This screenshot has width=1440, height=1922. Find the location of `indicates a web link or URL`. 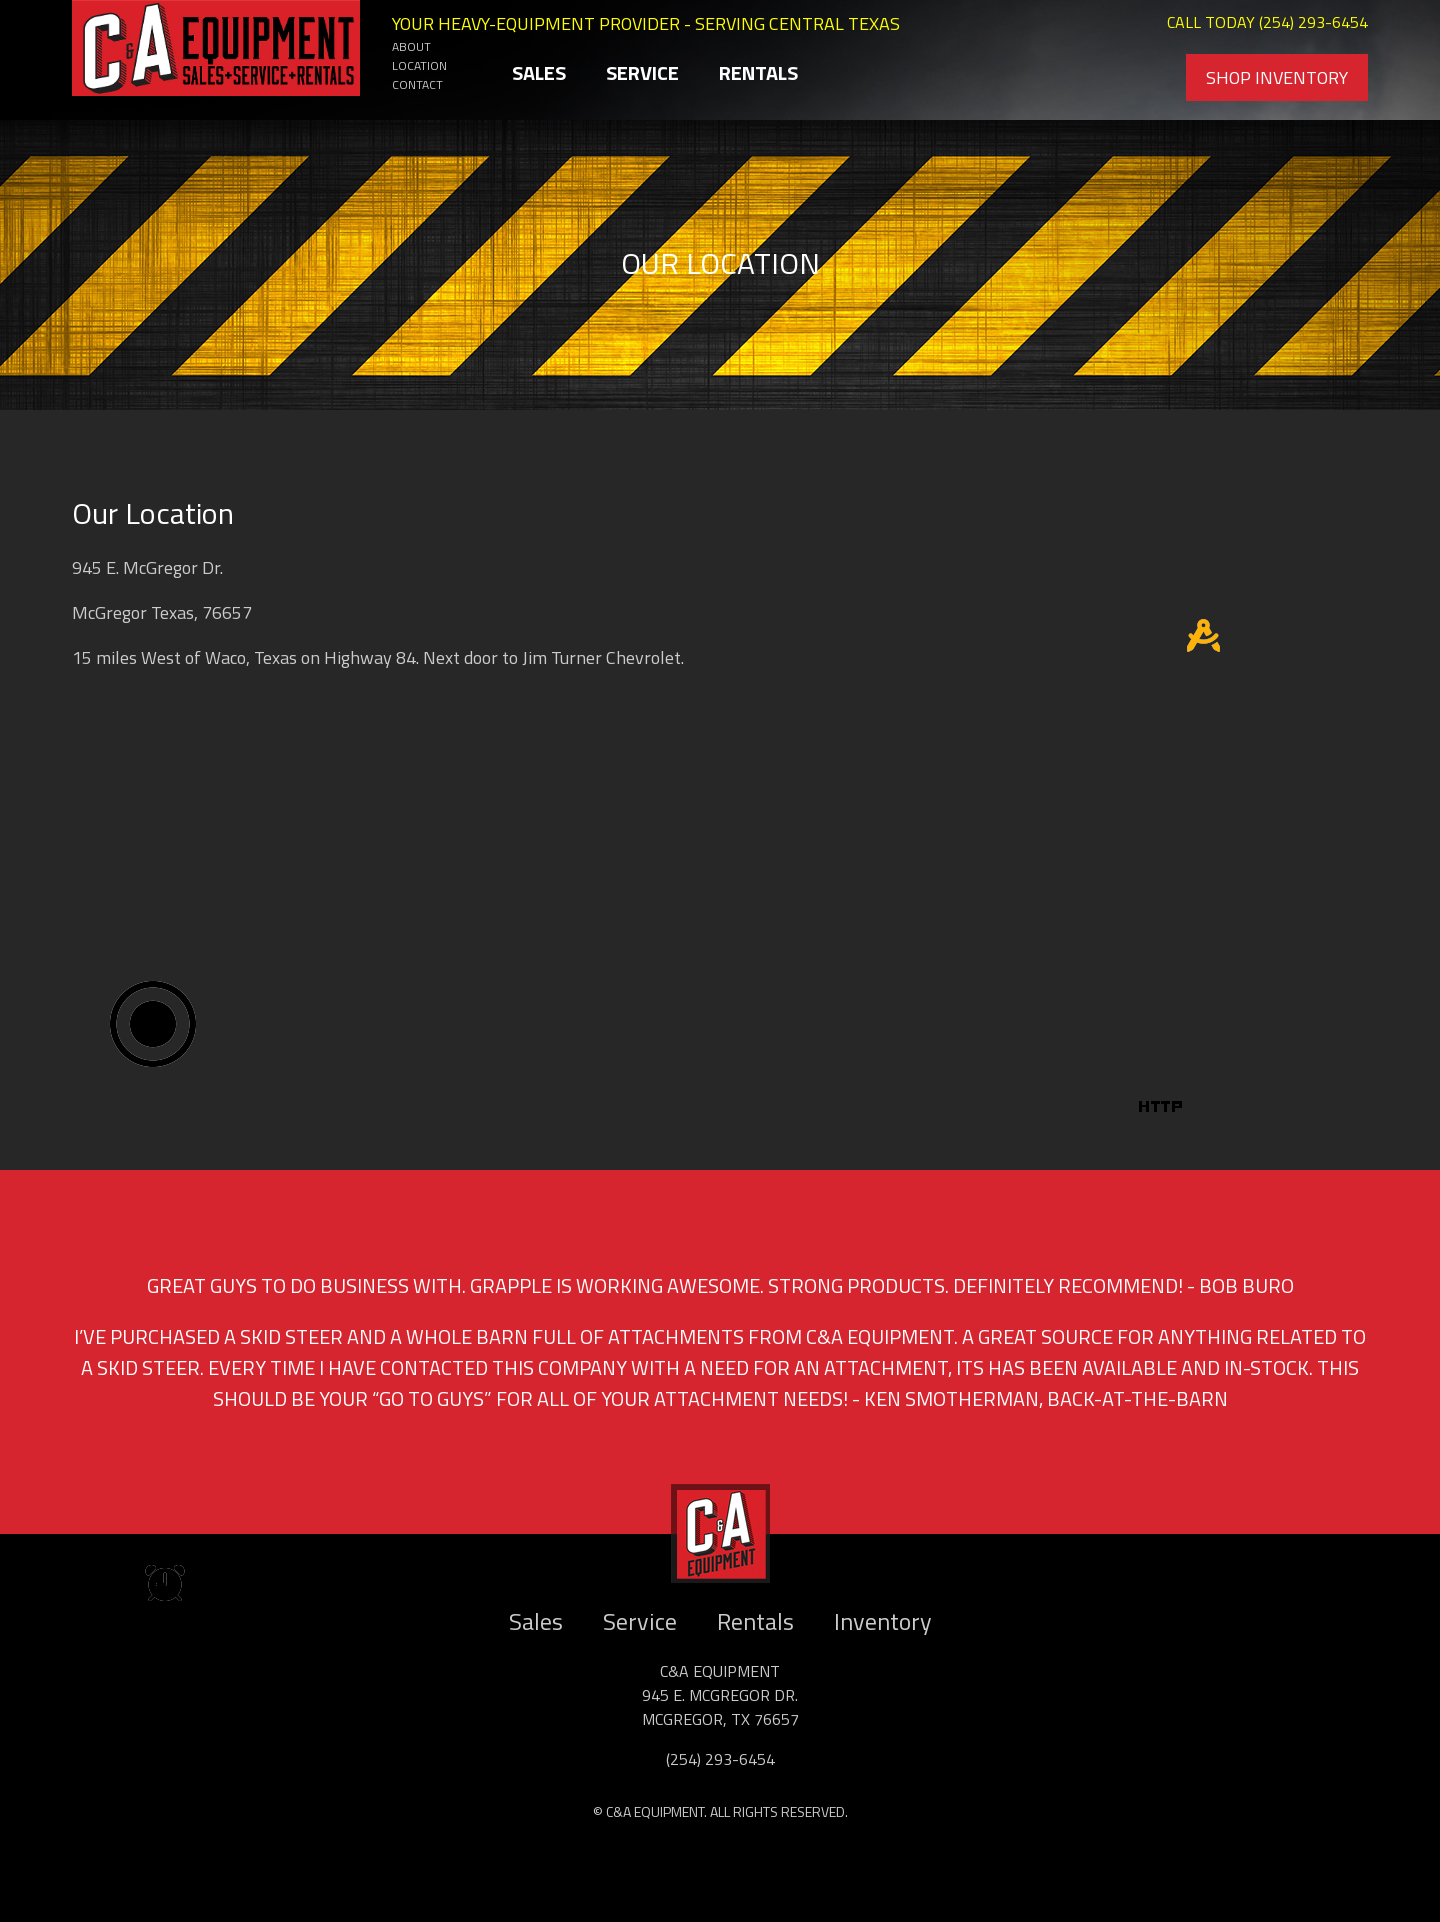

indicates a web link or URL is located at coordinates (1160, 1106).